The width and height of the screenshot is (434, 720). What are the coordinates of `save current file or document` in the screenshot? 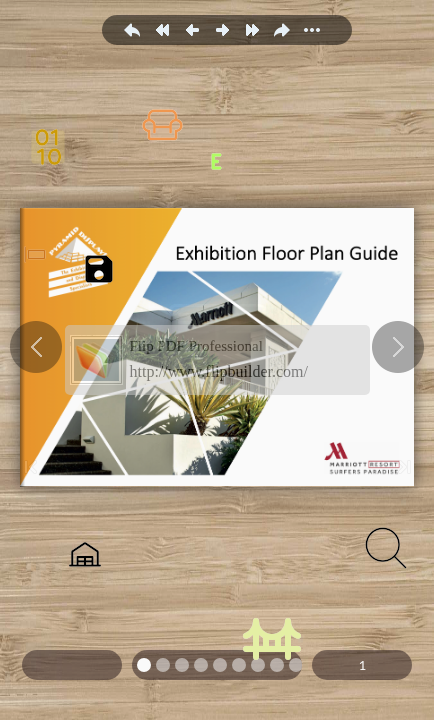 It's located at (99, 269).